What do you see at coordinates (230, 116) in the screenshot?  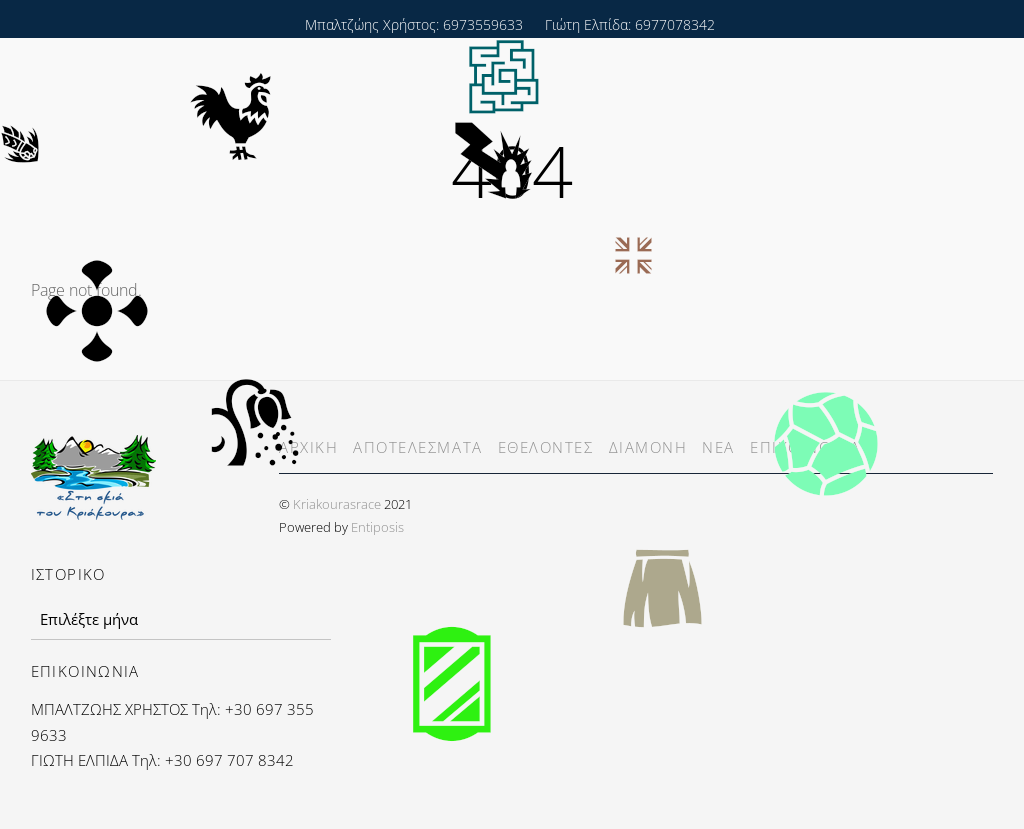 I see `indicates morning alarm or wake-up feature` at bounding box center [230, 116].